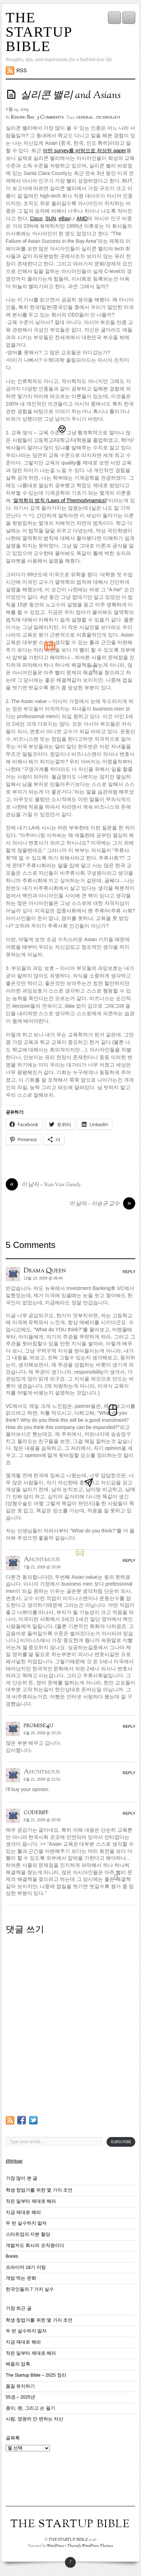 This screenshot has height=2576, width=141. I want to click on send a message, so click(89, 1483).